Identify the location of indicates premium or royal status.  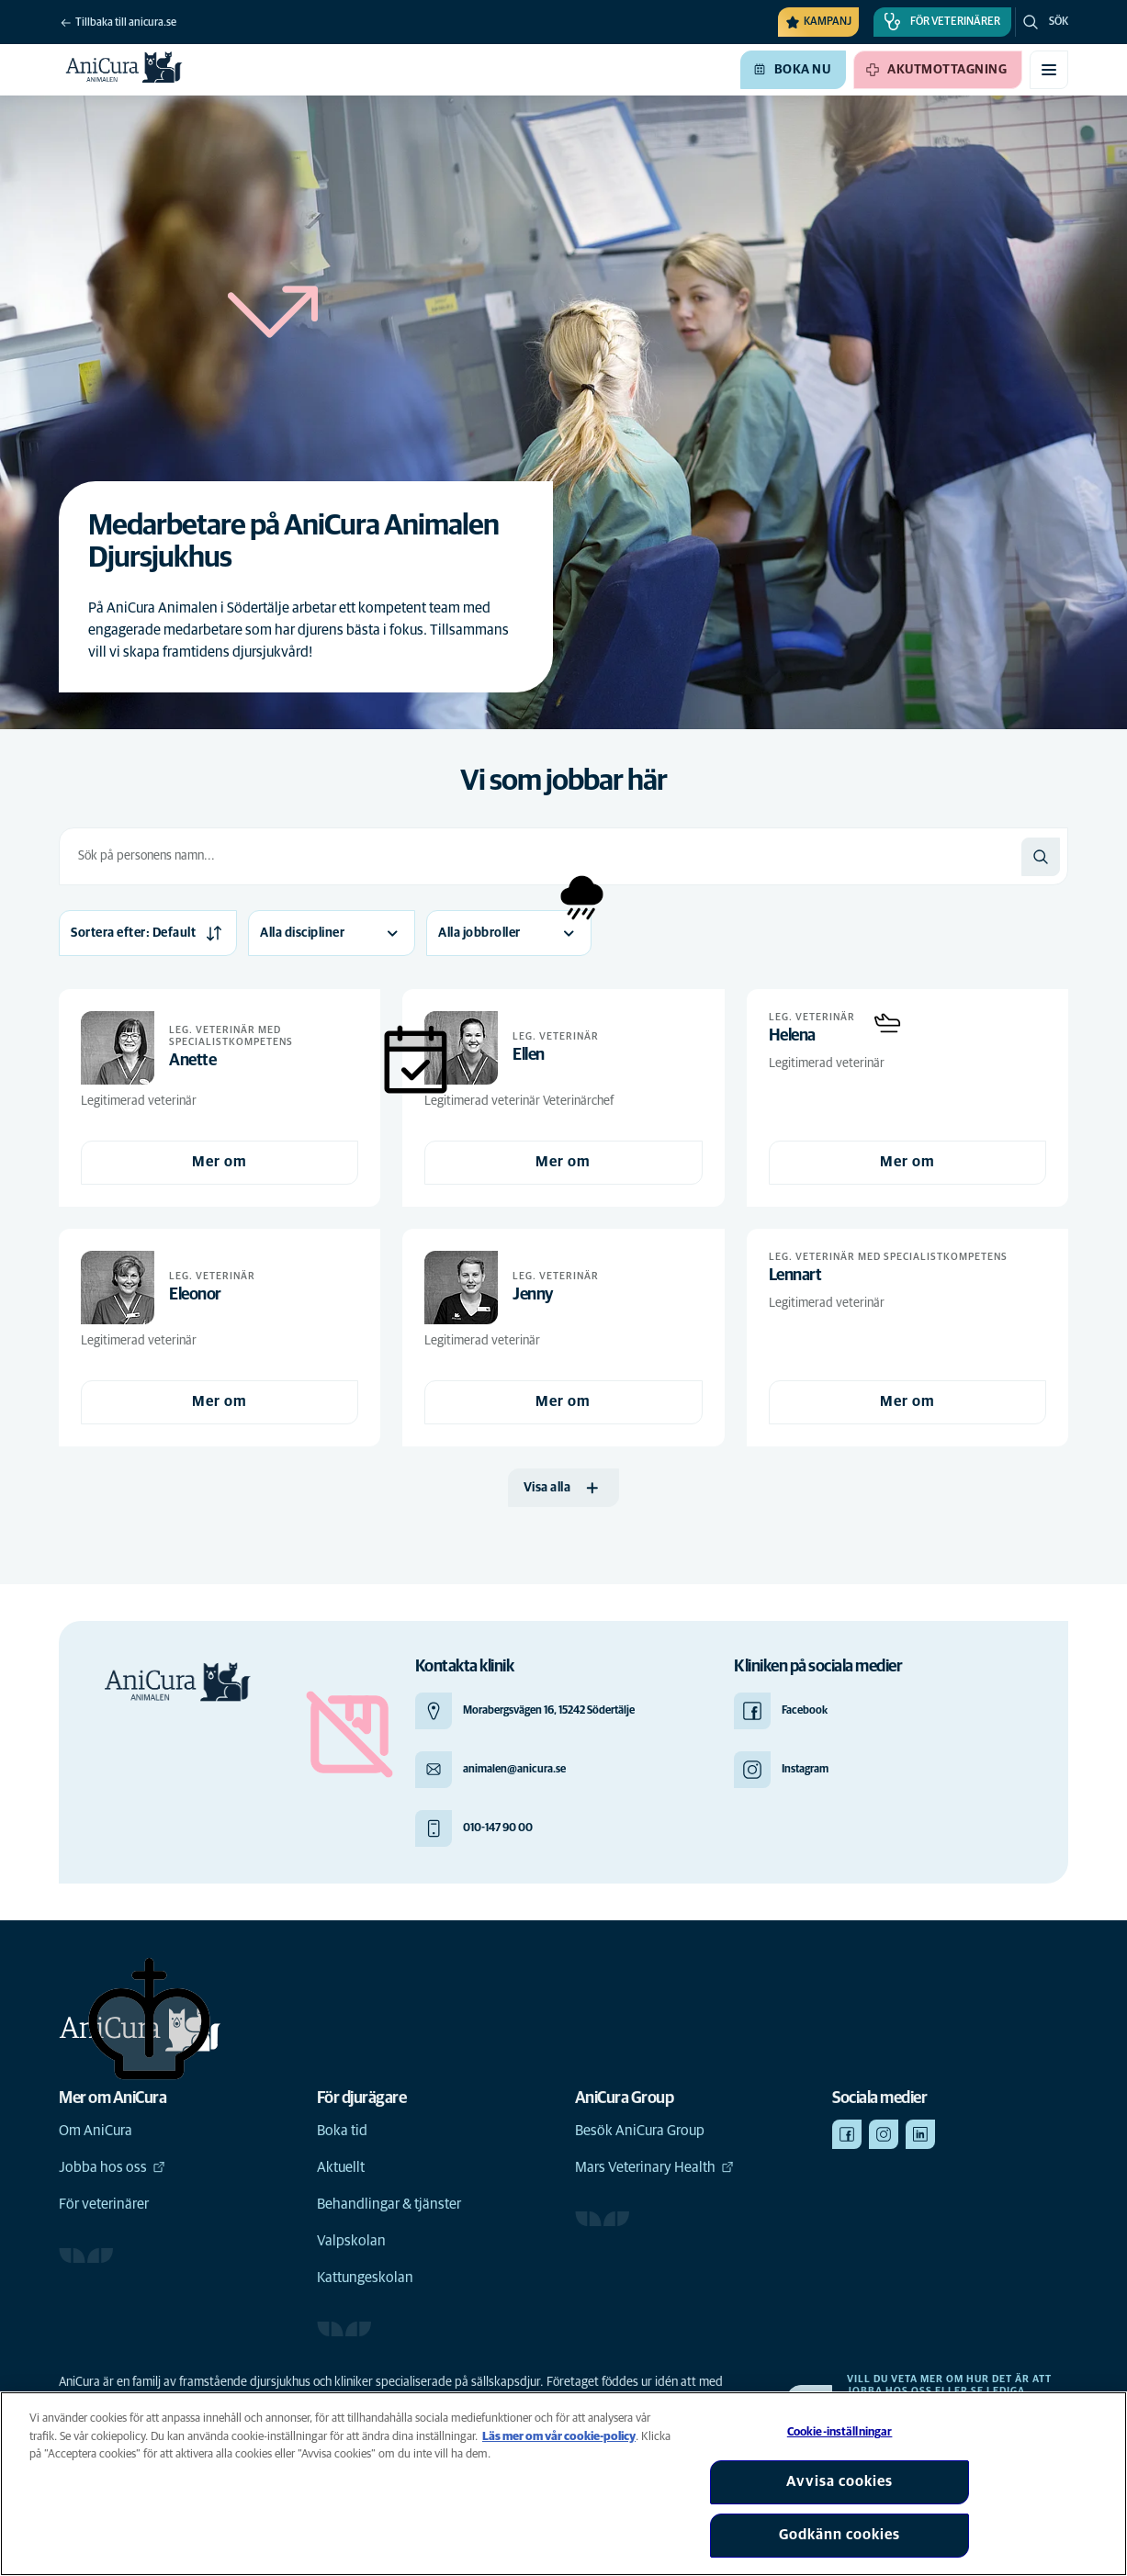
(149, 2027).